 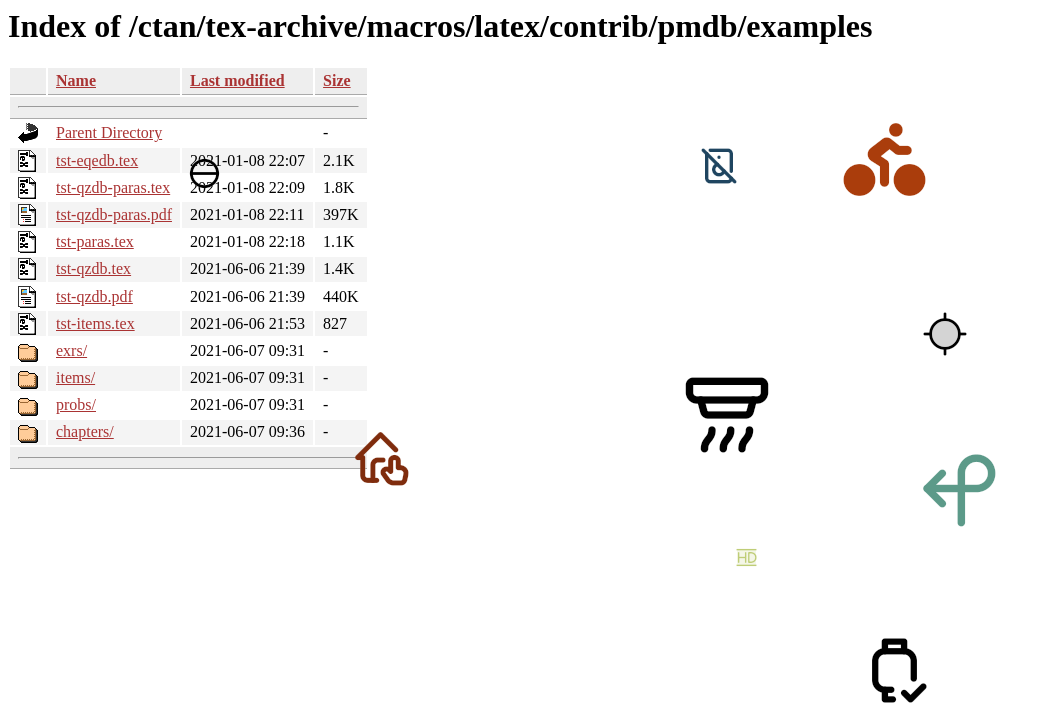 I want to click on access current location, so click(x=945, y=334).